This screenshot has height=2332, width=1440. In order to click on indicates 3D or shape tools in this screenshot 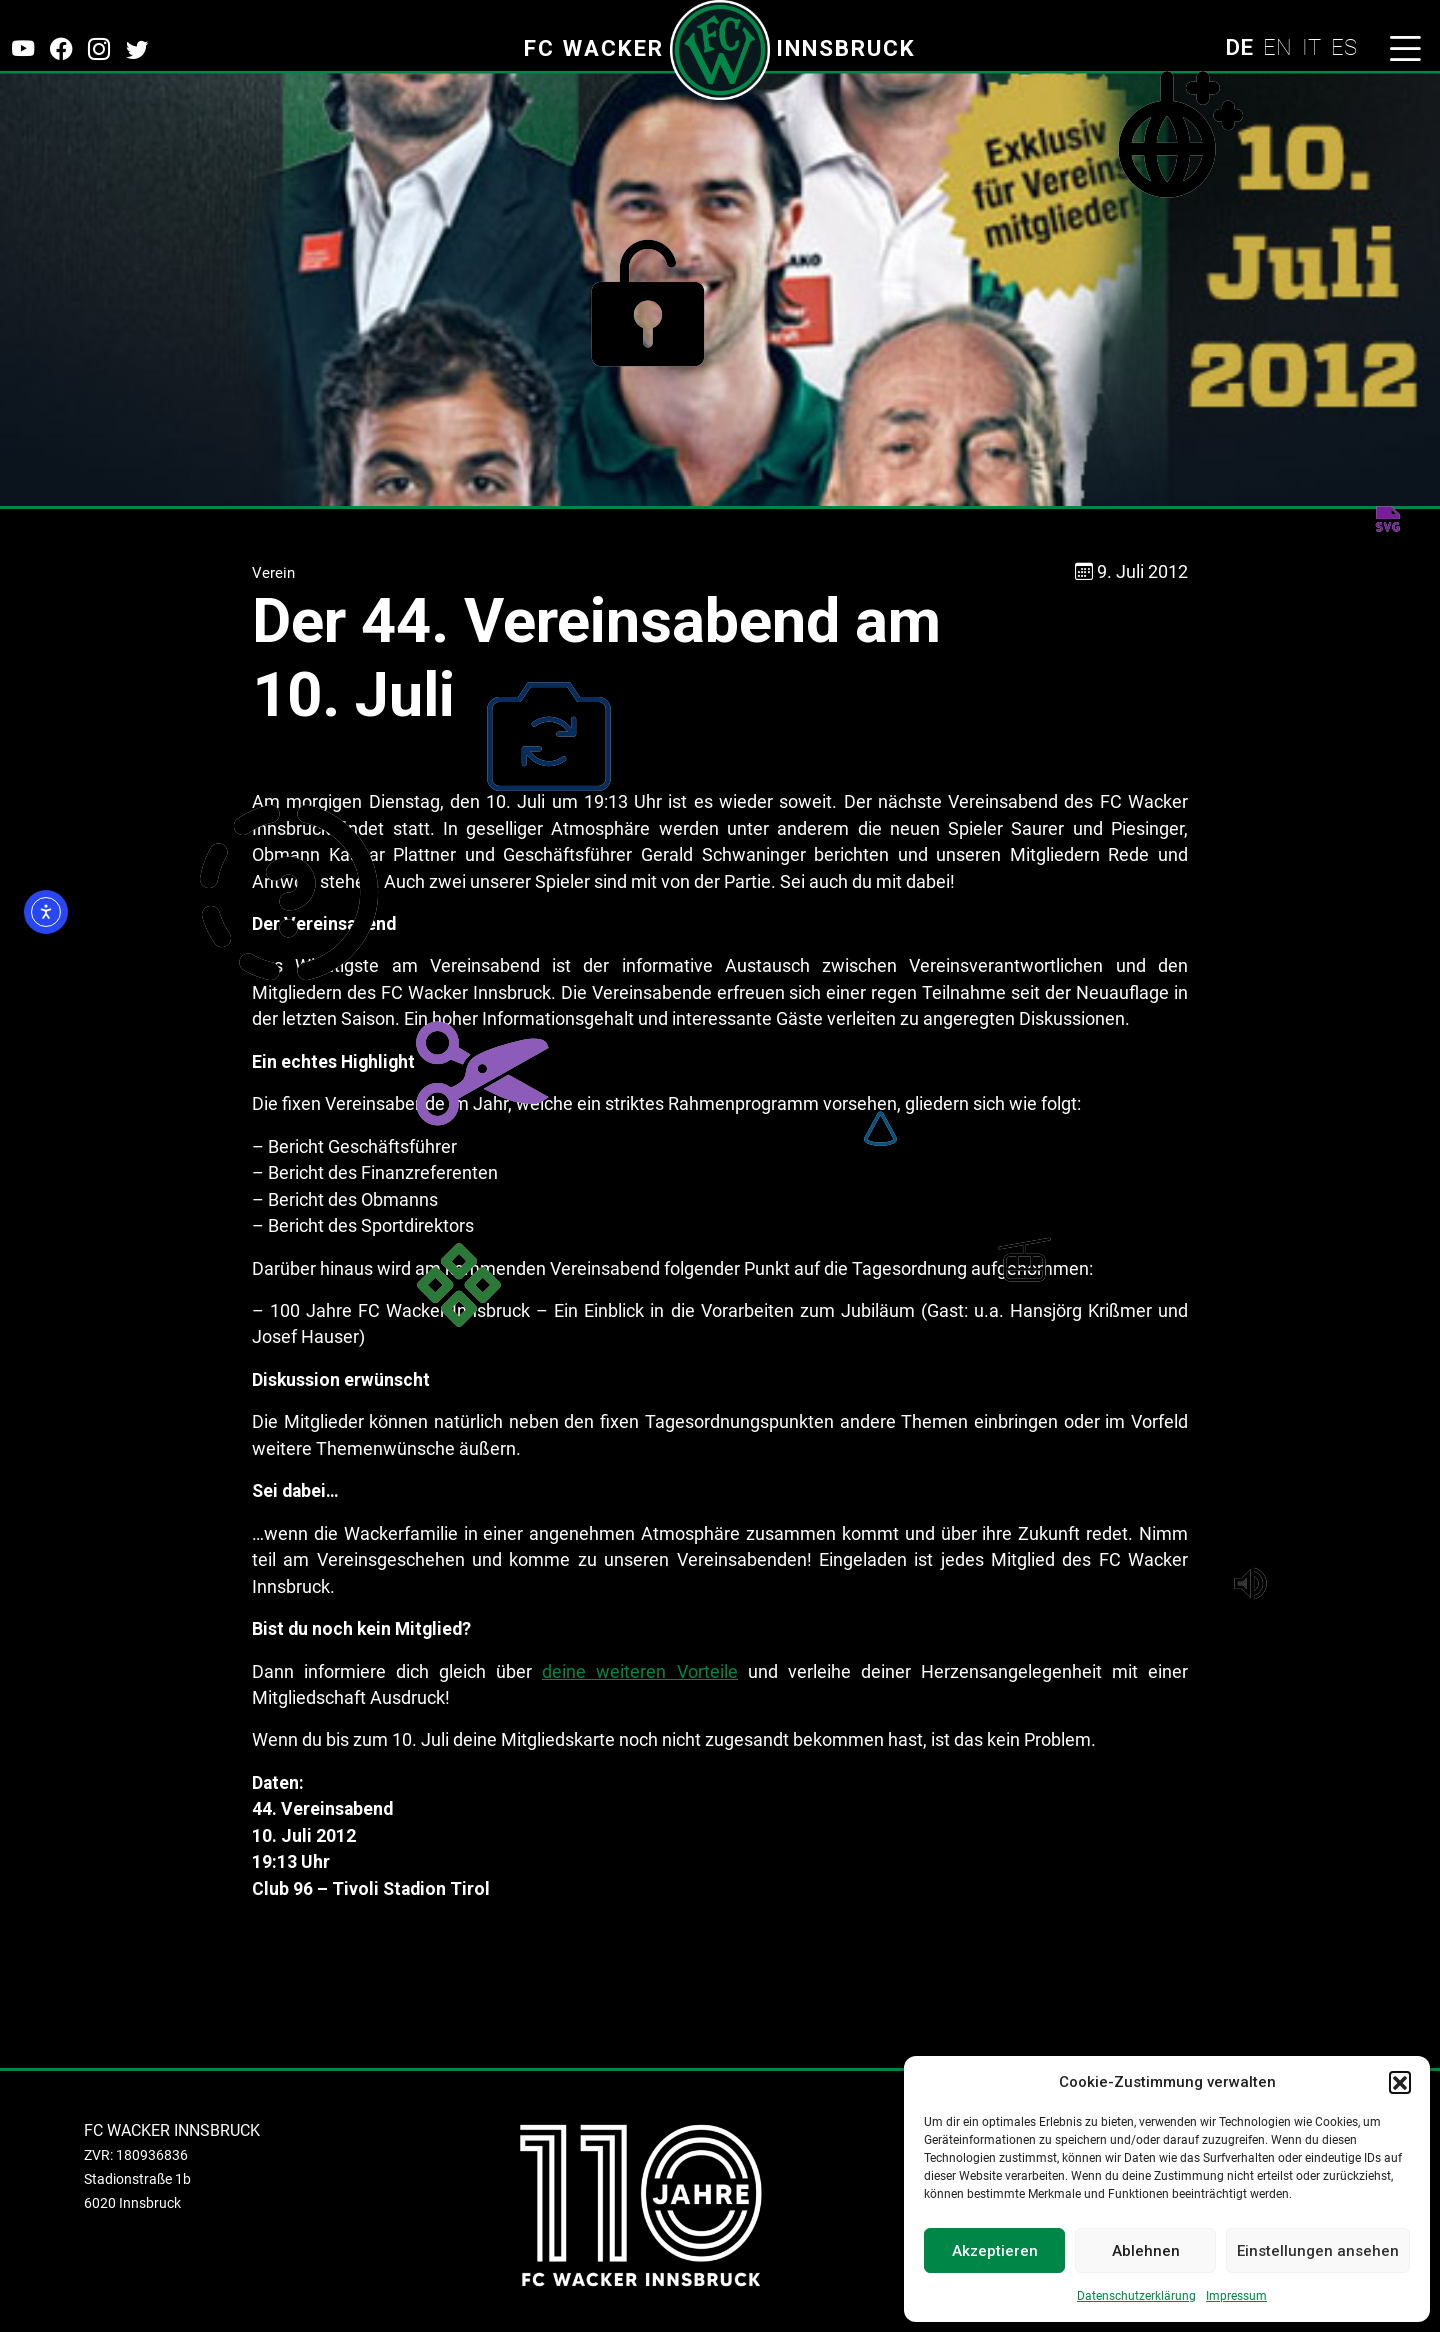, I will do `click(880, 1129)`.